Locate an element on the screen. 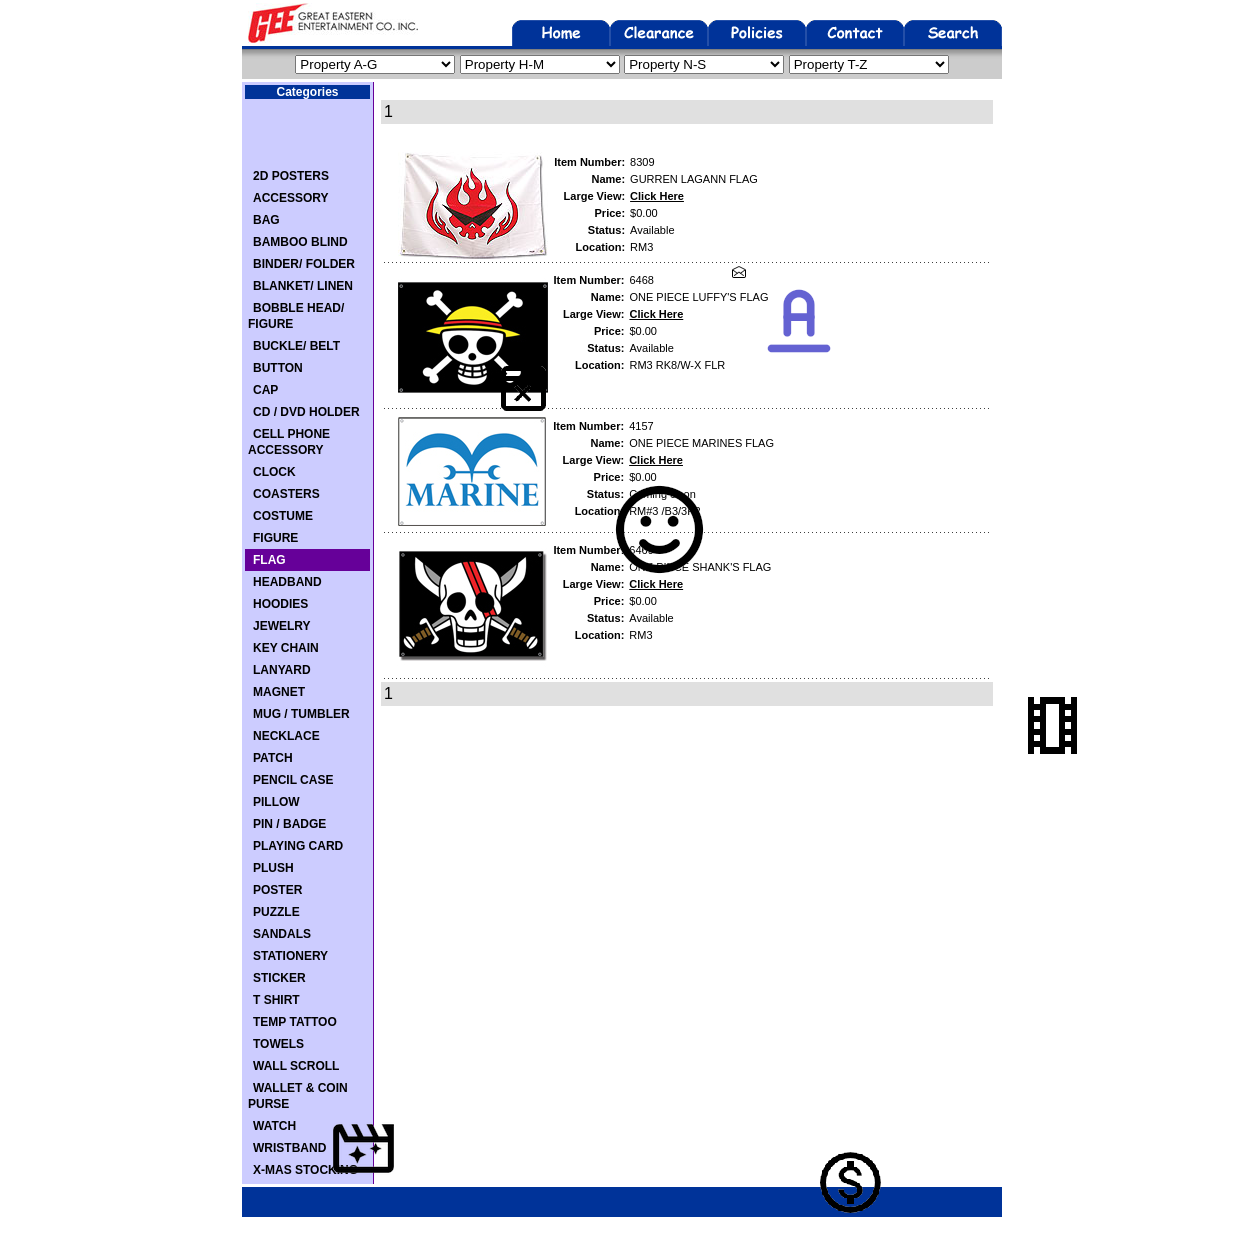 The image size is (1244, 1236). access movies or video content is located at coordinates (1052, 725).